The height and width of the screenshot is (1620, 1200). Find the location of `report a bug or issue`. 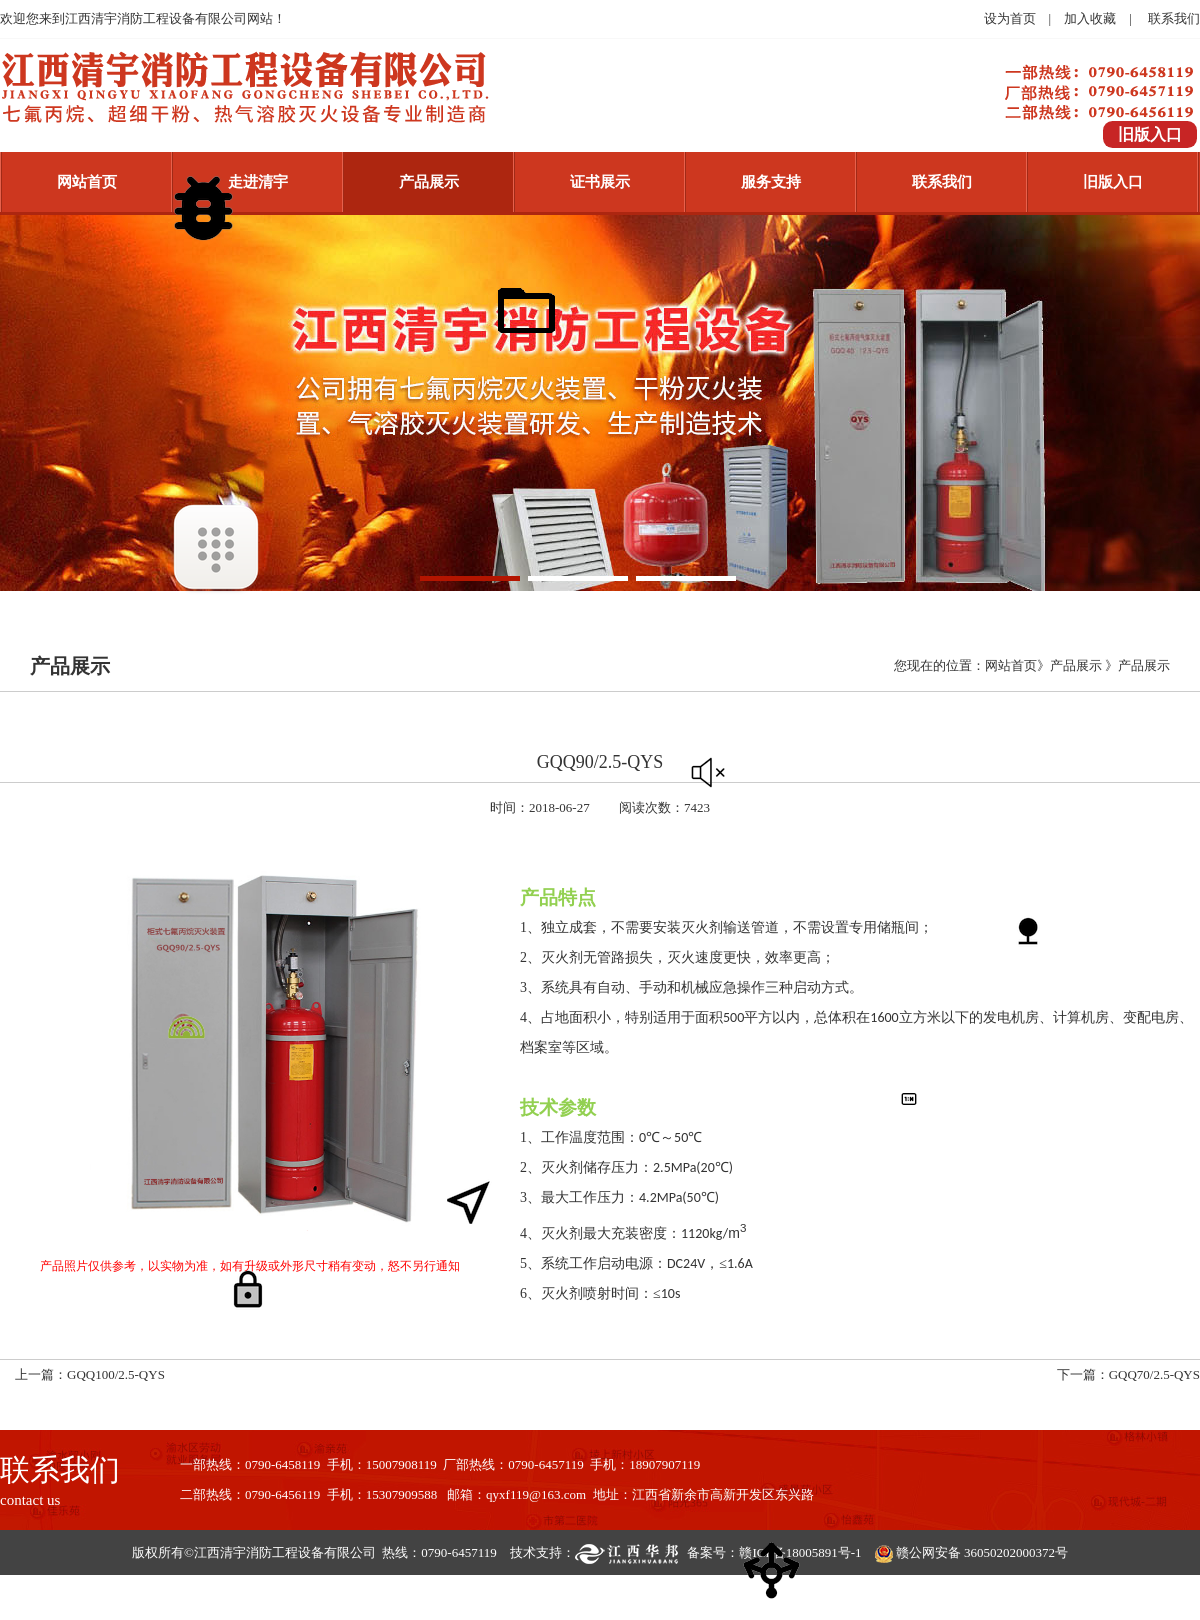

report a bug or issue is located at coordinates (203, 207).